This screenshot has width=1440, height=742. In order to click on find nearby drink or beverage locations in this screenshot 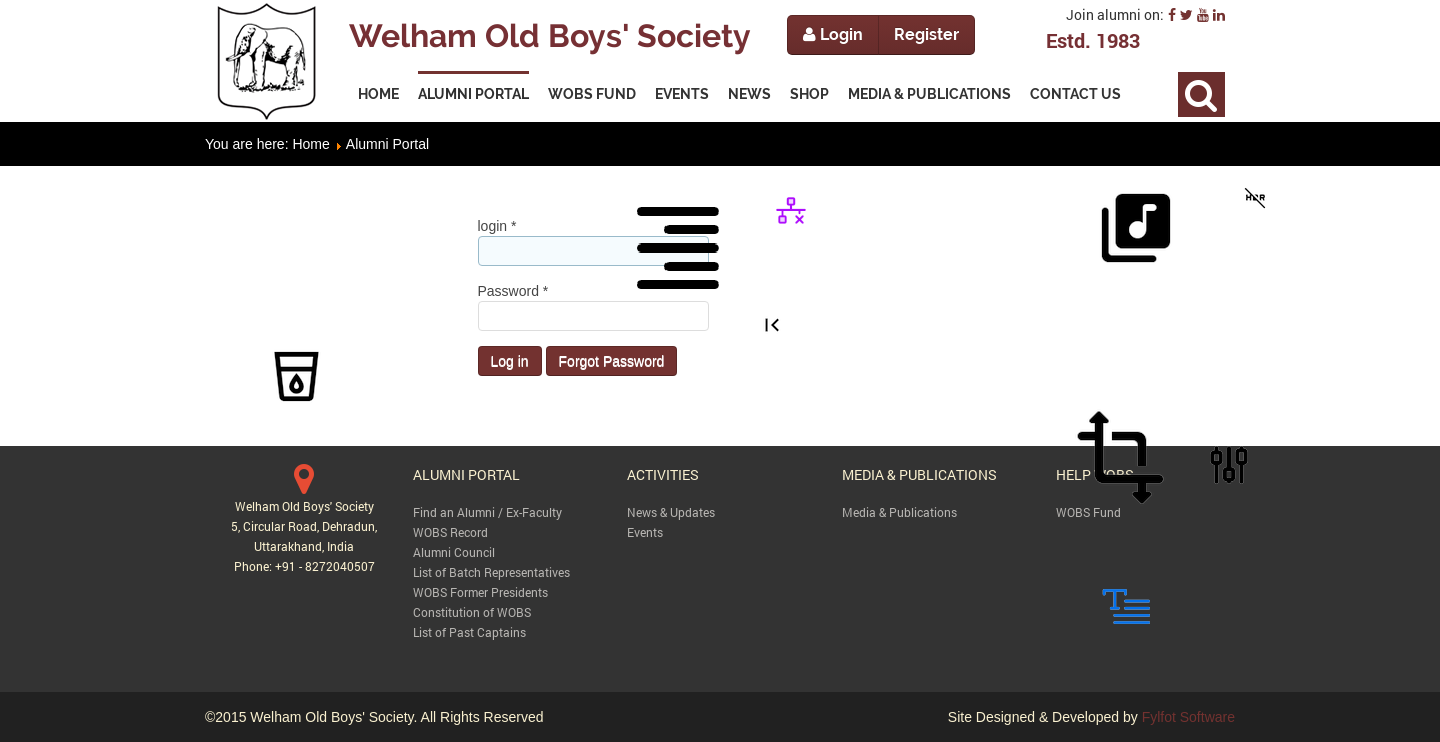, I will do `click(296, 376)`.